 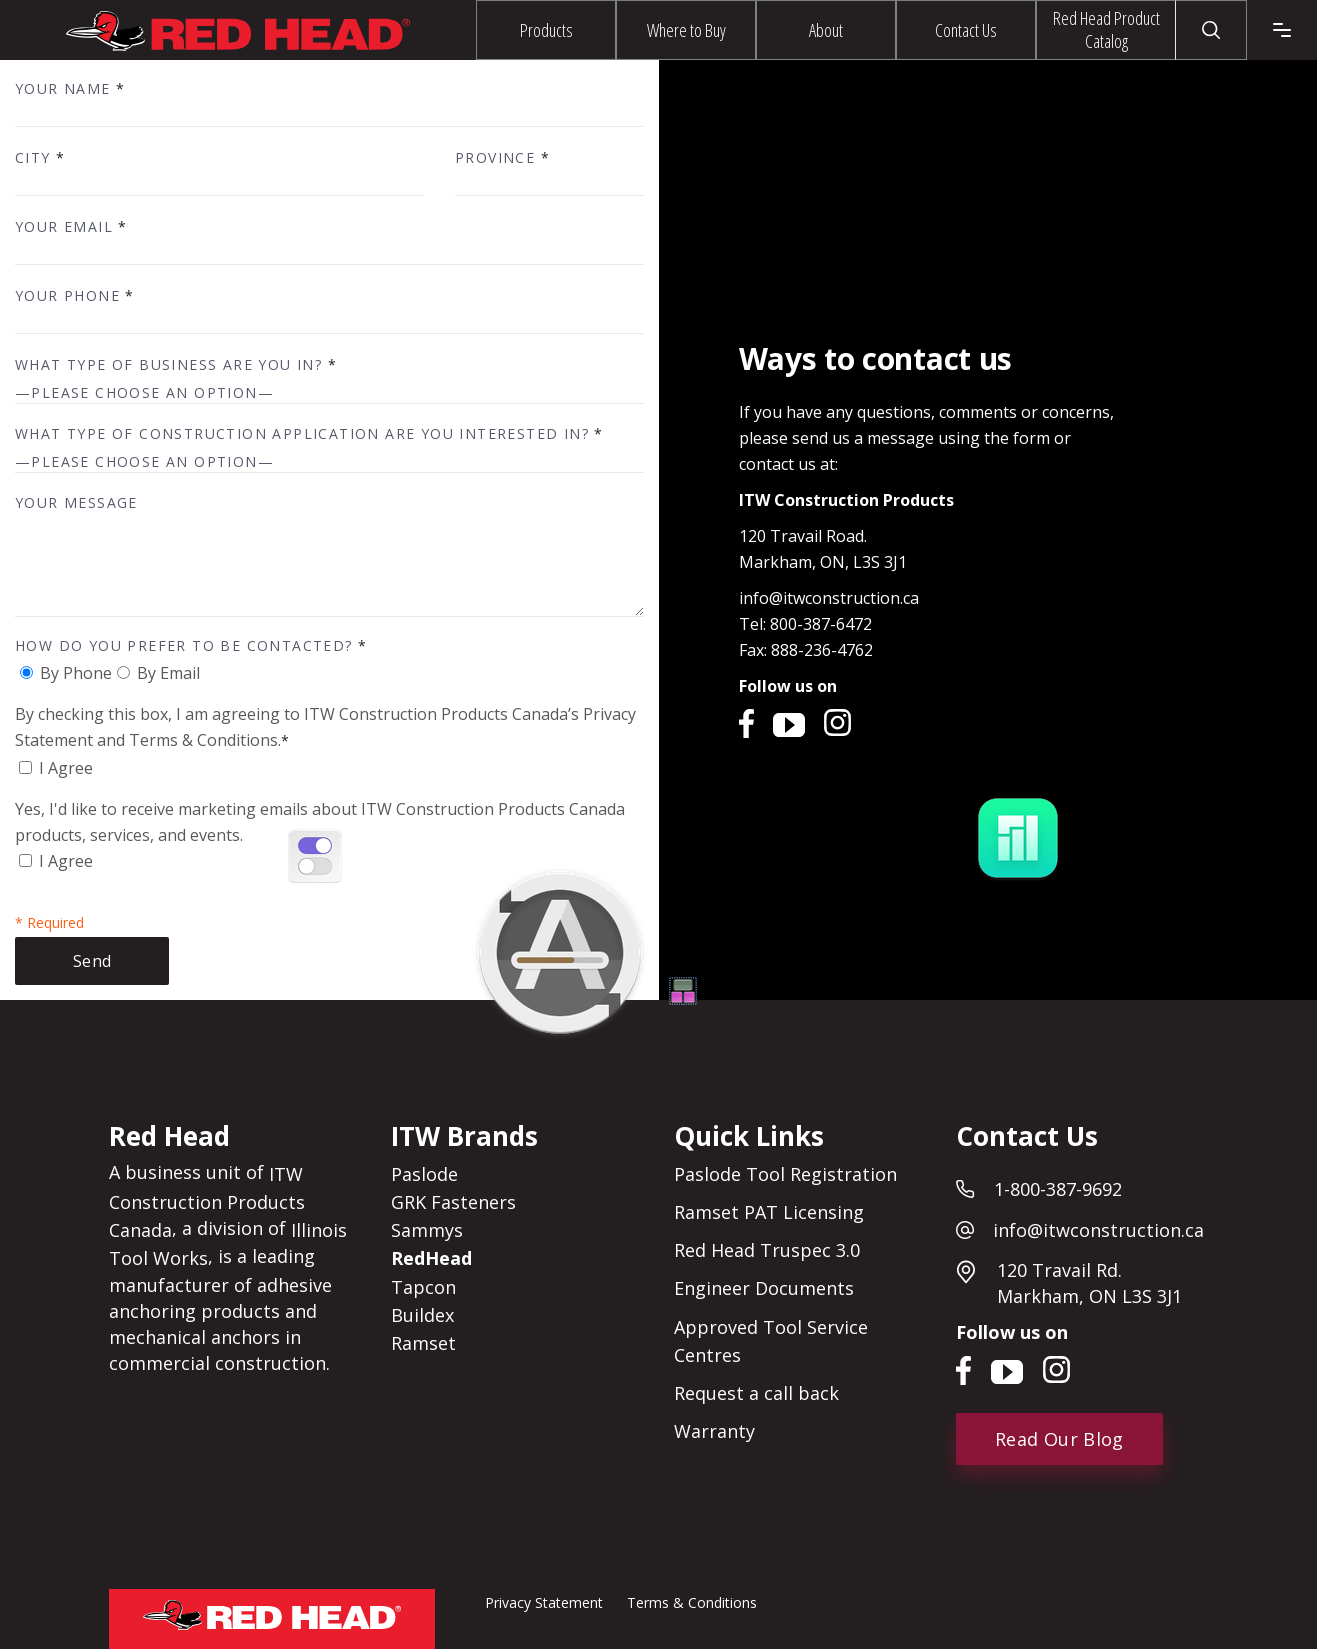 I want to click on launch manjaro linux application, so click(x=1018, y=838).